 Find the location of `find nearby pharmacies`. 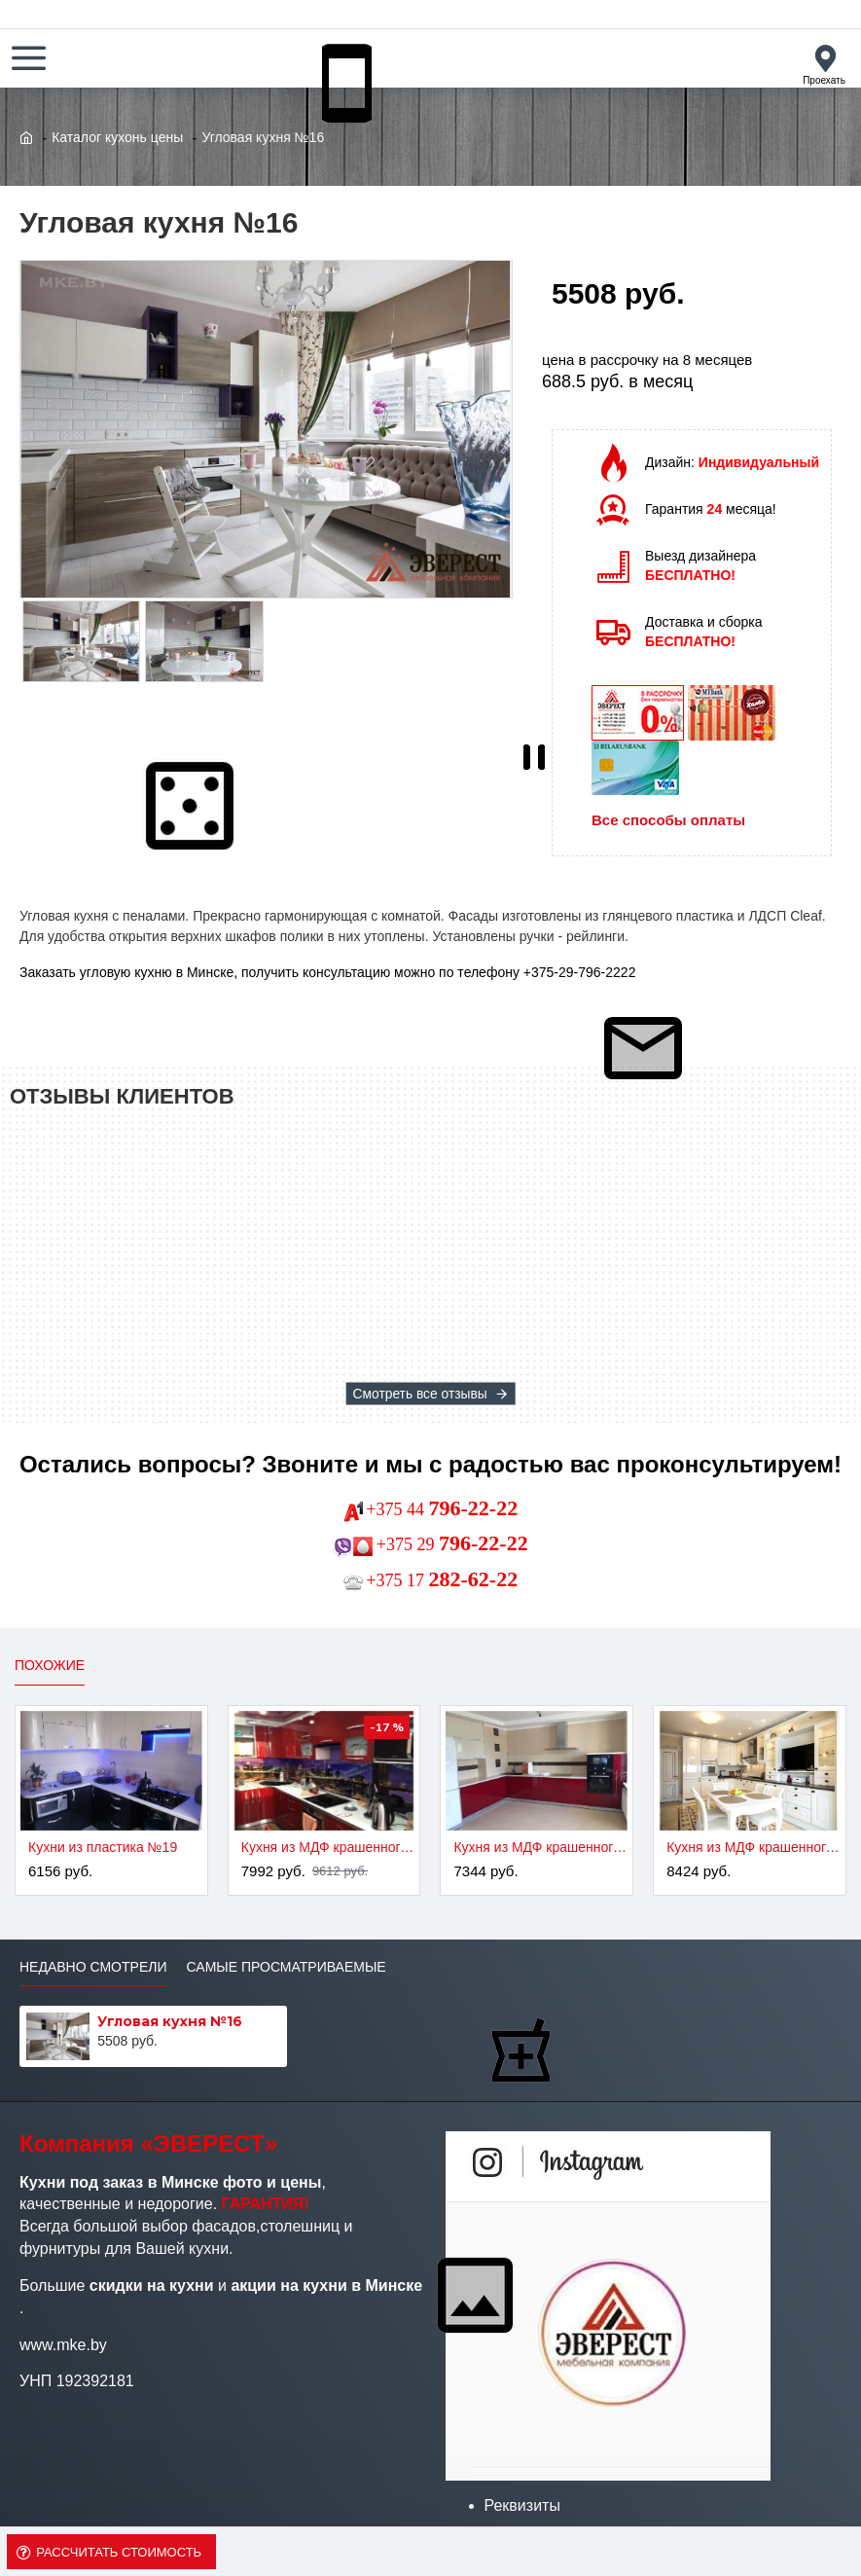

find nearby pharmacies is located at coordinates (520, 2052).